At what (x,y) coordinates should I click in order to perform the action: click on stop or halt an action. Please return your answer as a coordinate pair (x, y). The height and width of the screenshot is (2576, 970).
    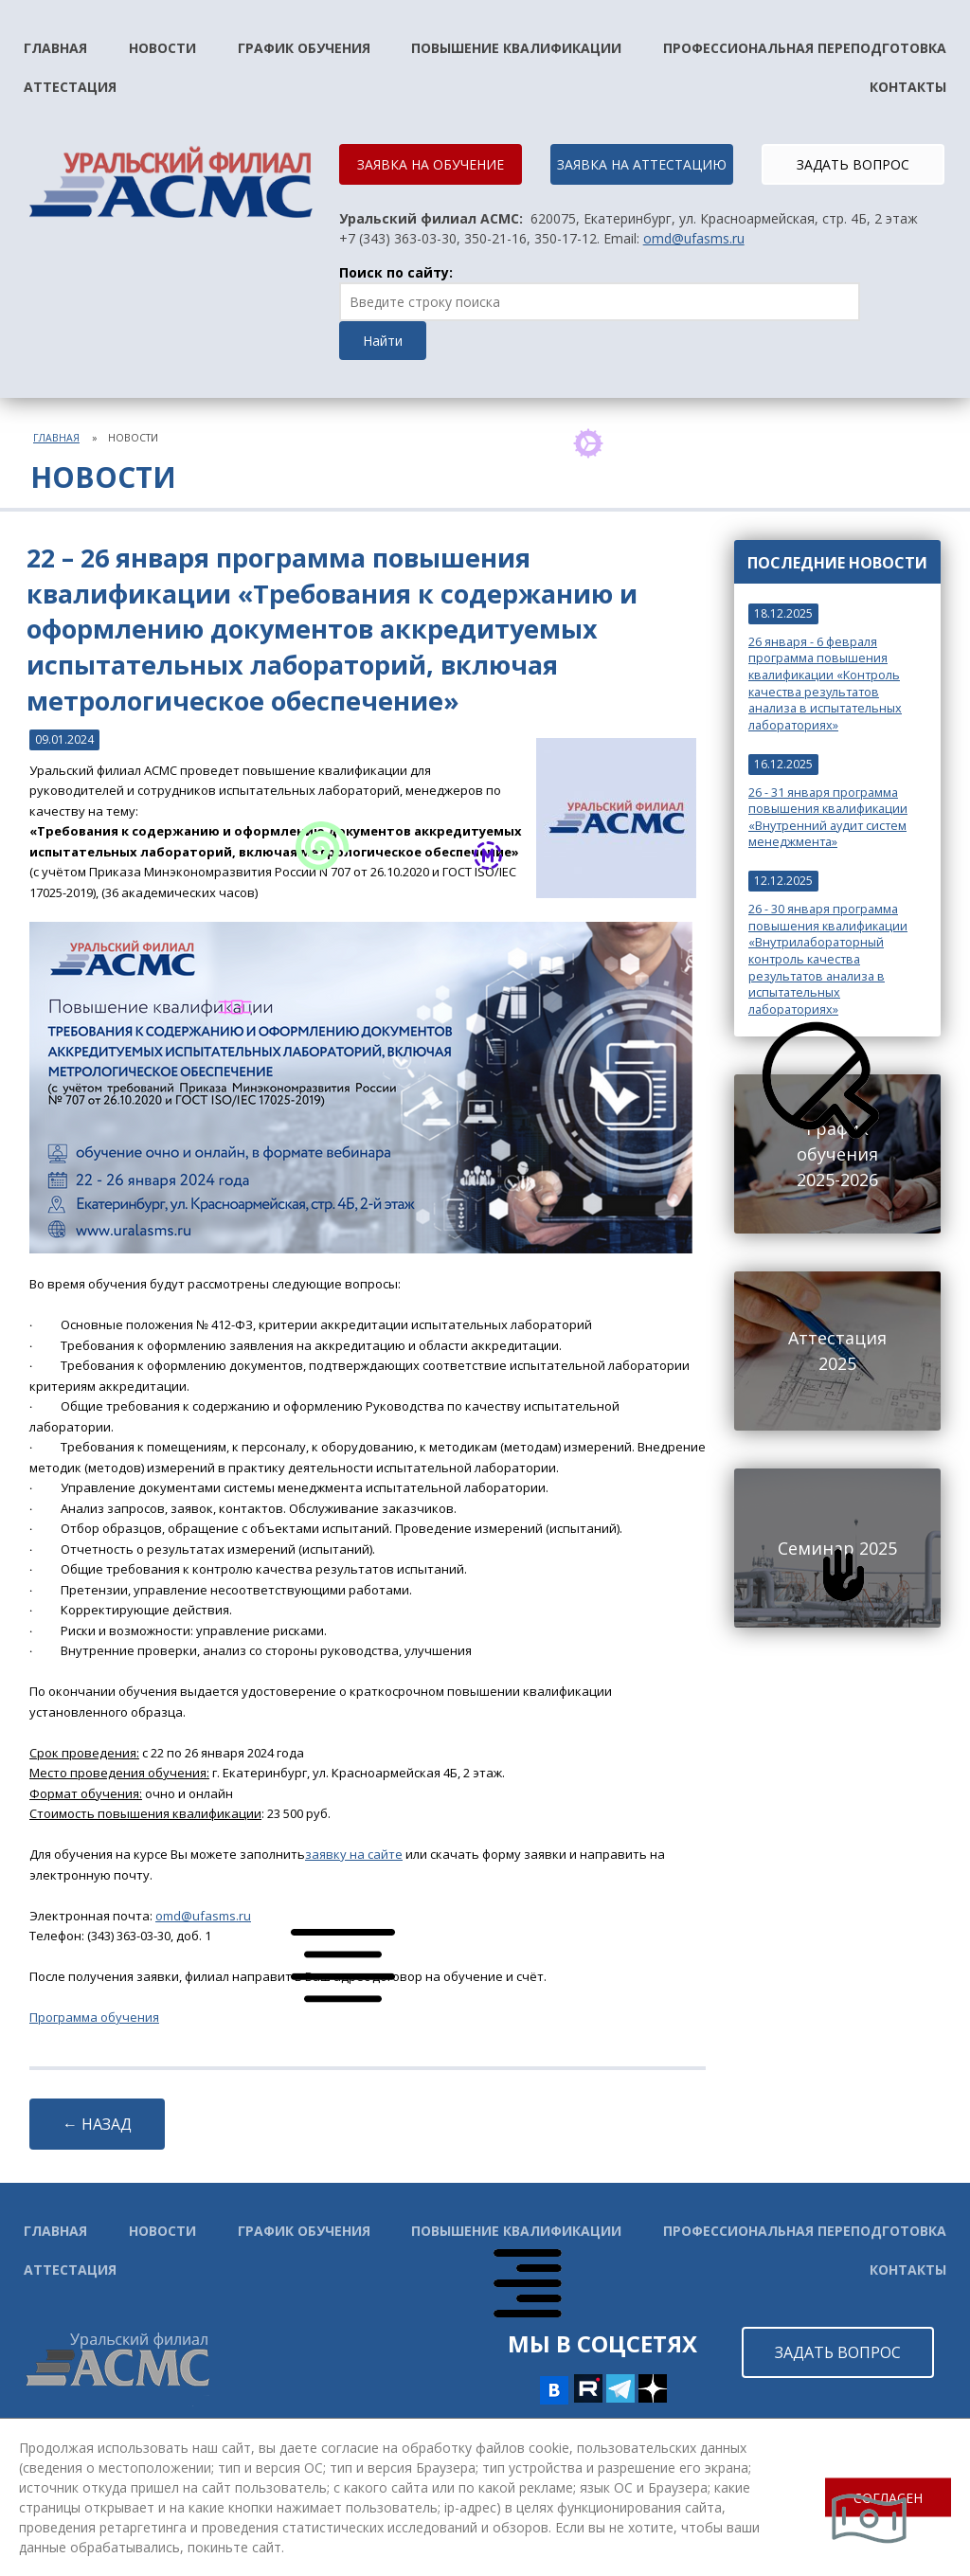
    Looking at the image, I should click on (843, 1575).